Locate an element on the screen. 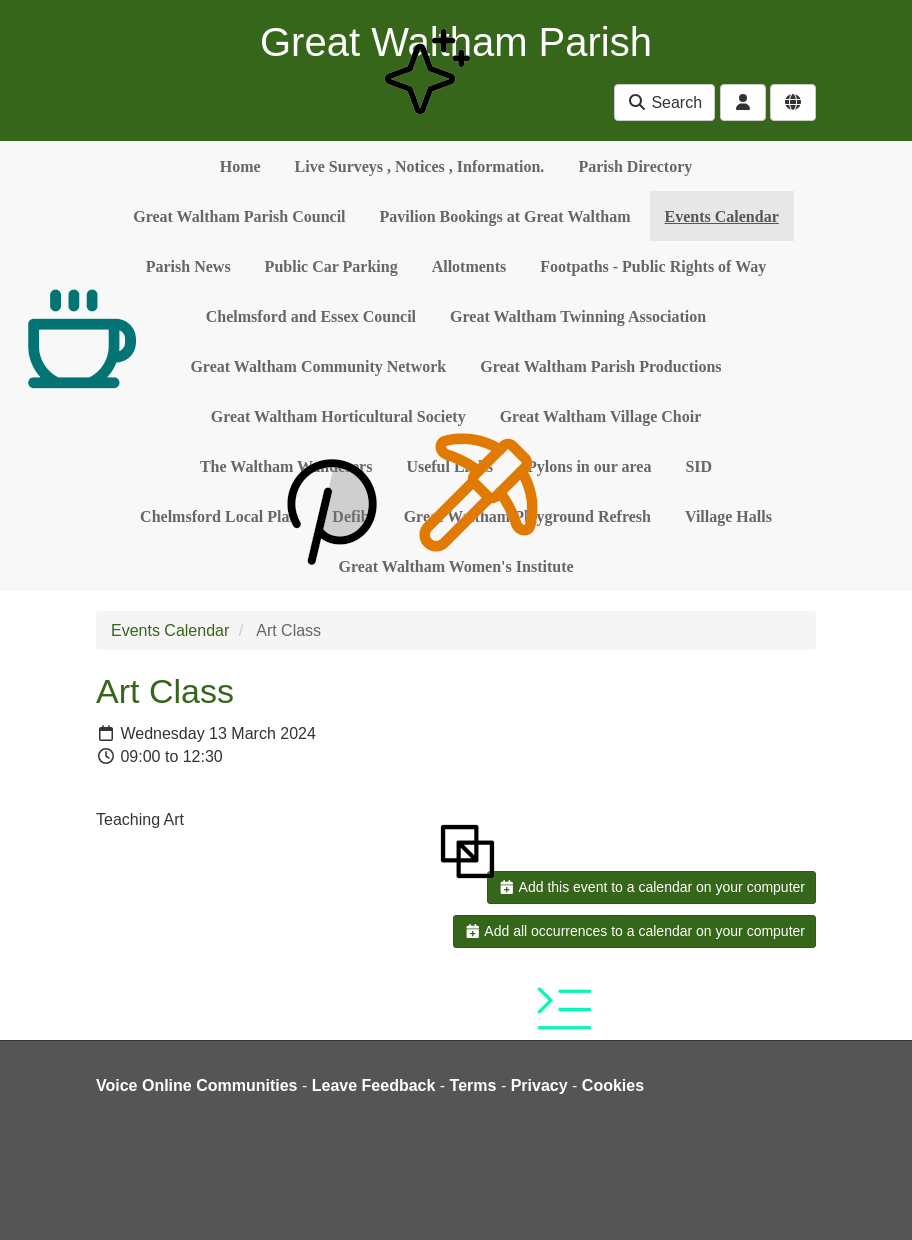  mining or resource gathering tool is located at coordinates (478, 492).